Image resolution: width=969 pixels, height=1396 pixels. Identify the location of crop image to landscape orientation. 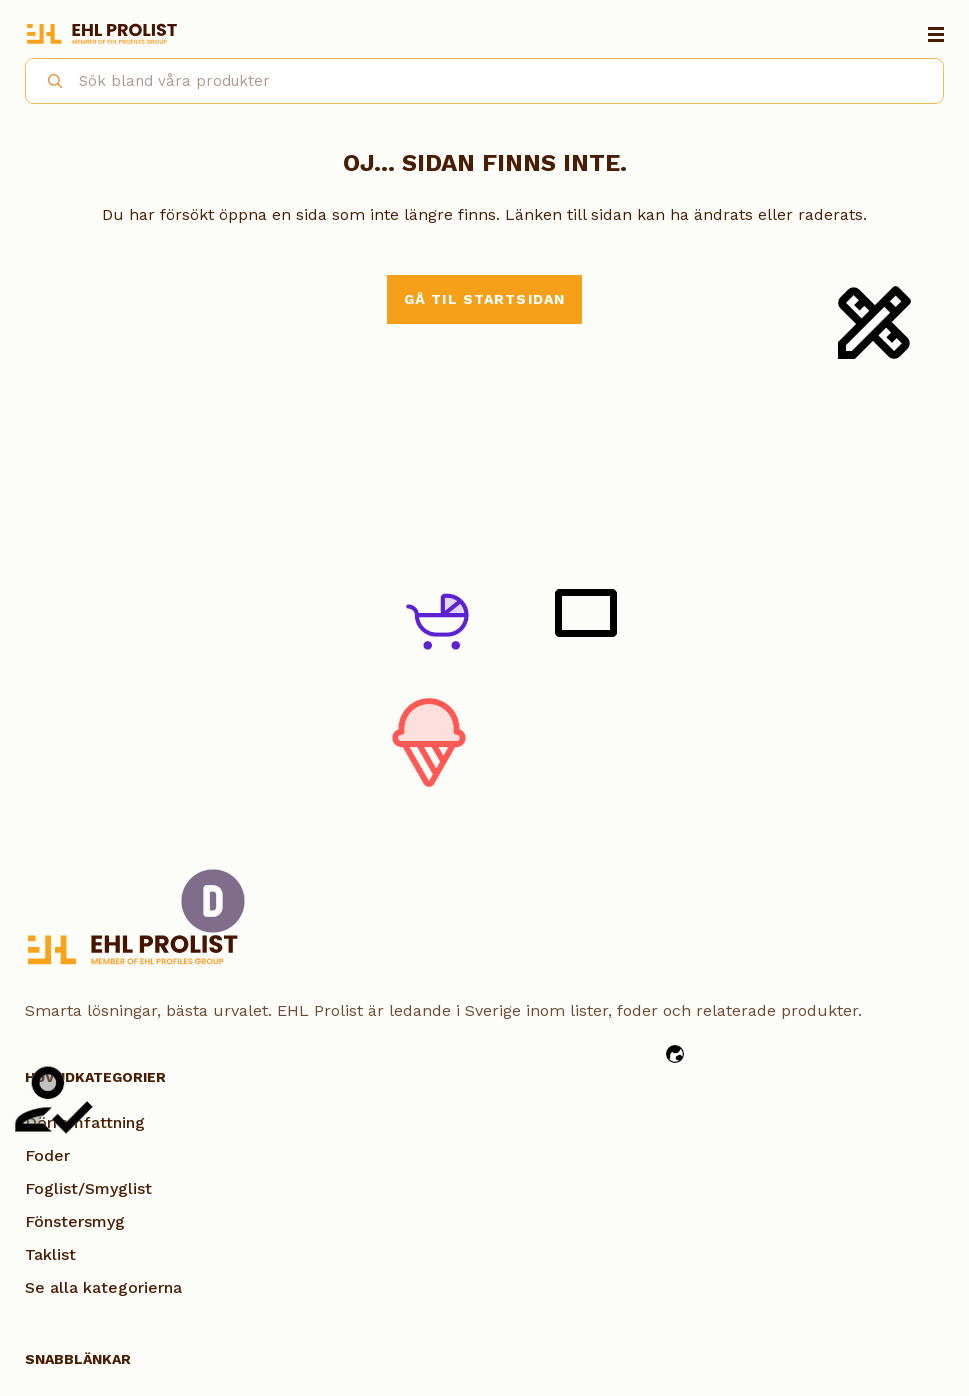
(586, 613).